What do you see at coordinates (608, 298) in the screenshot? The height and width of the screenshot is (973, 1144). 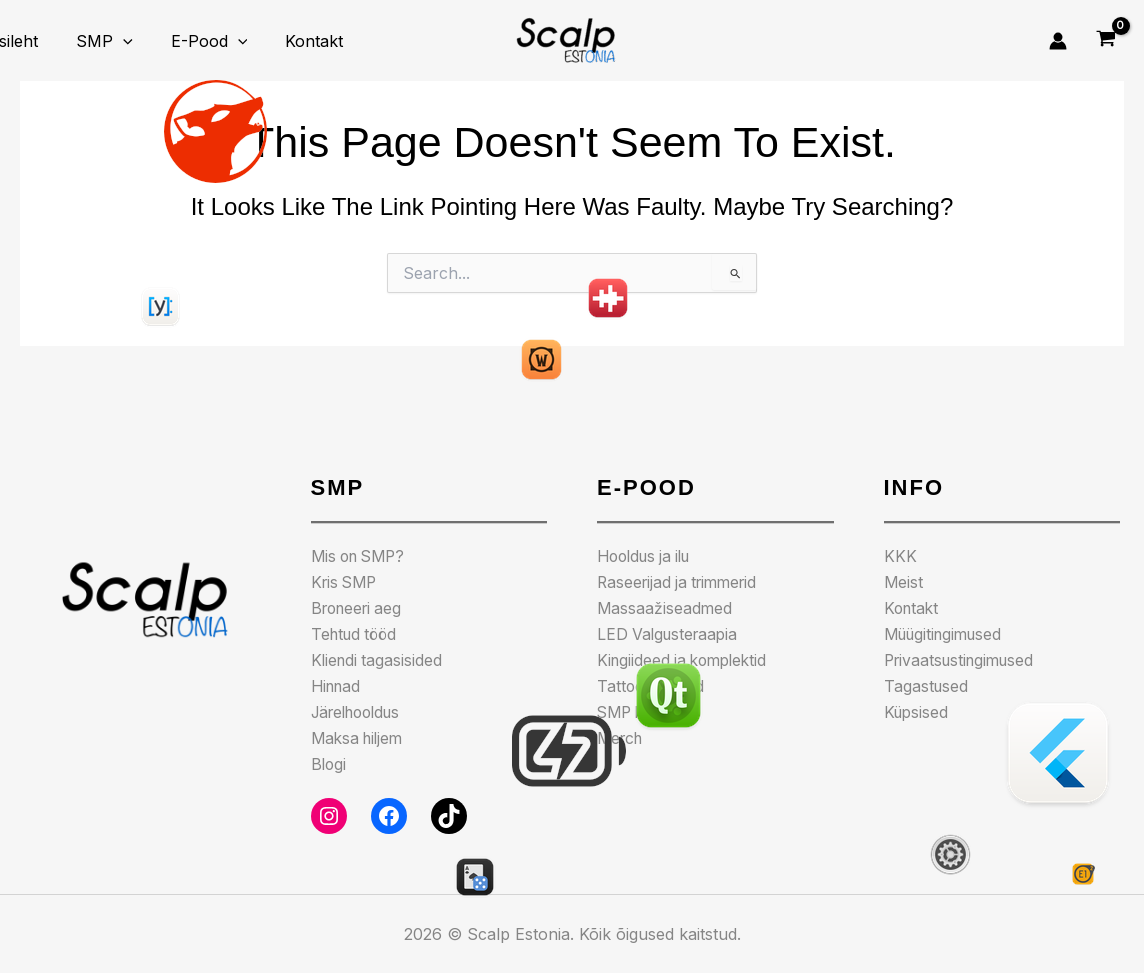 I see `open tenacity audio editor` at bounding box center [608, 298].